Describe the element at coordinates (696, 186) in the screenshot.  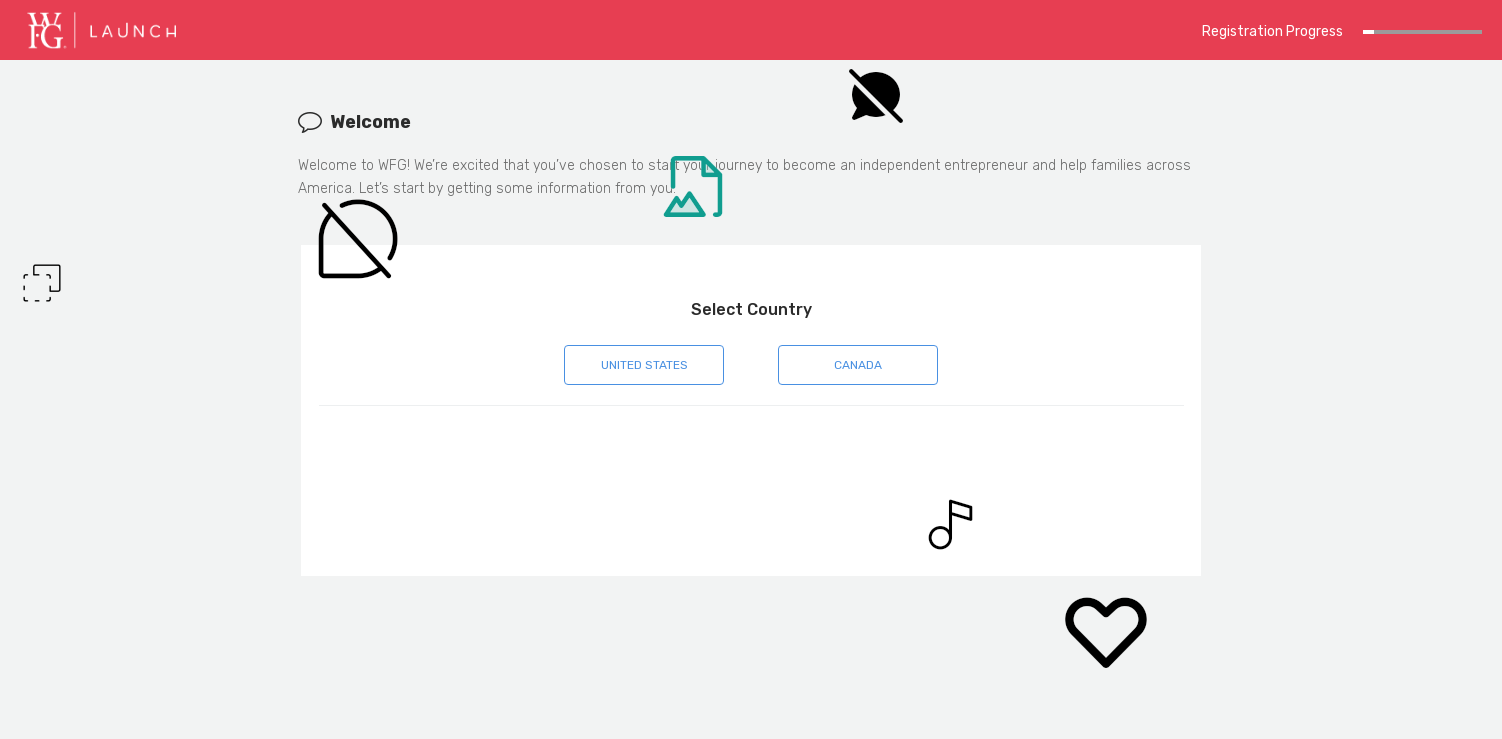
I see `view image file` at that location.